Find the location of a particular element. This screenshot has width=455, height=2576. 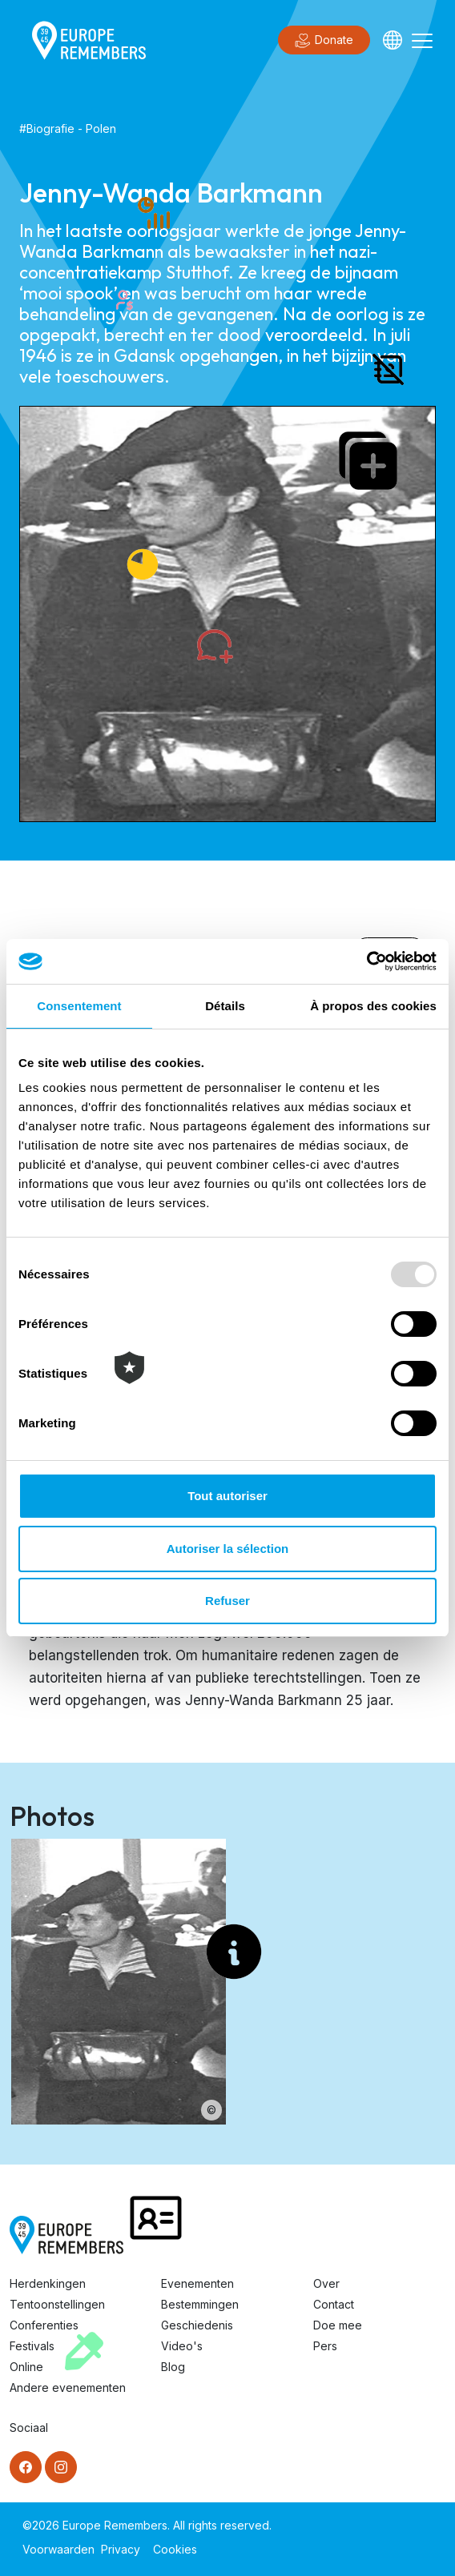

view security or protection settings is located at coordinates (129, 1367).